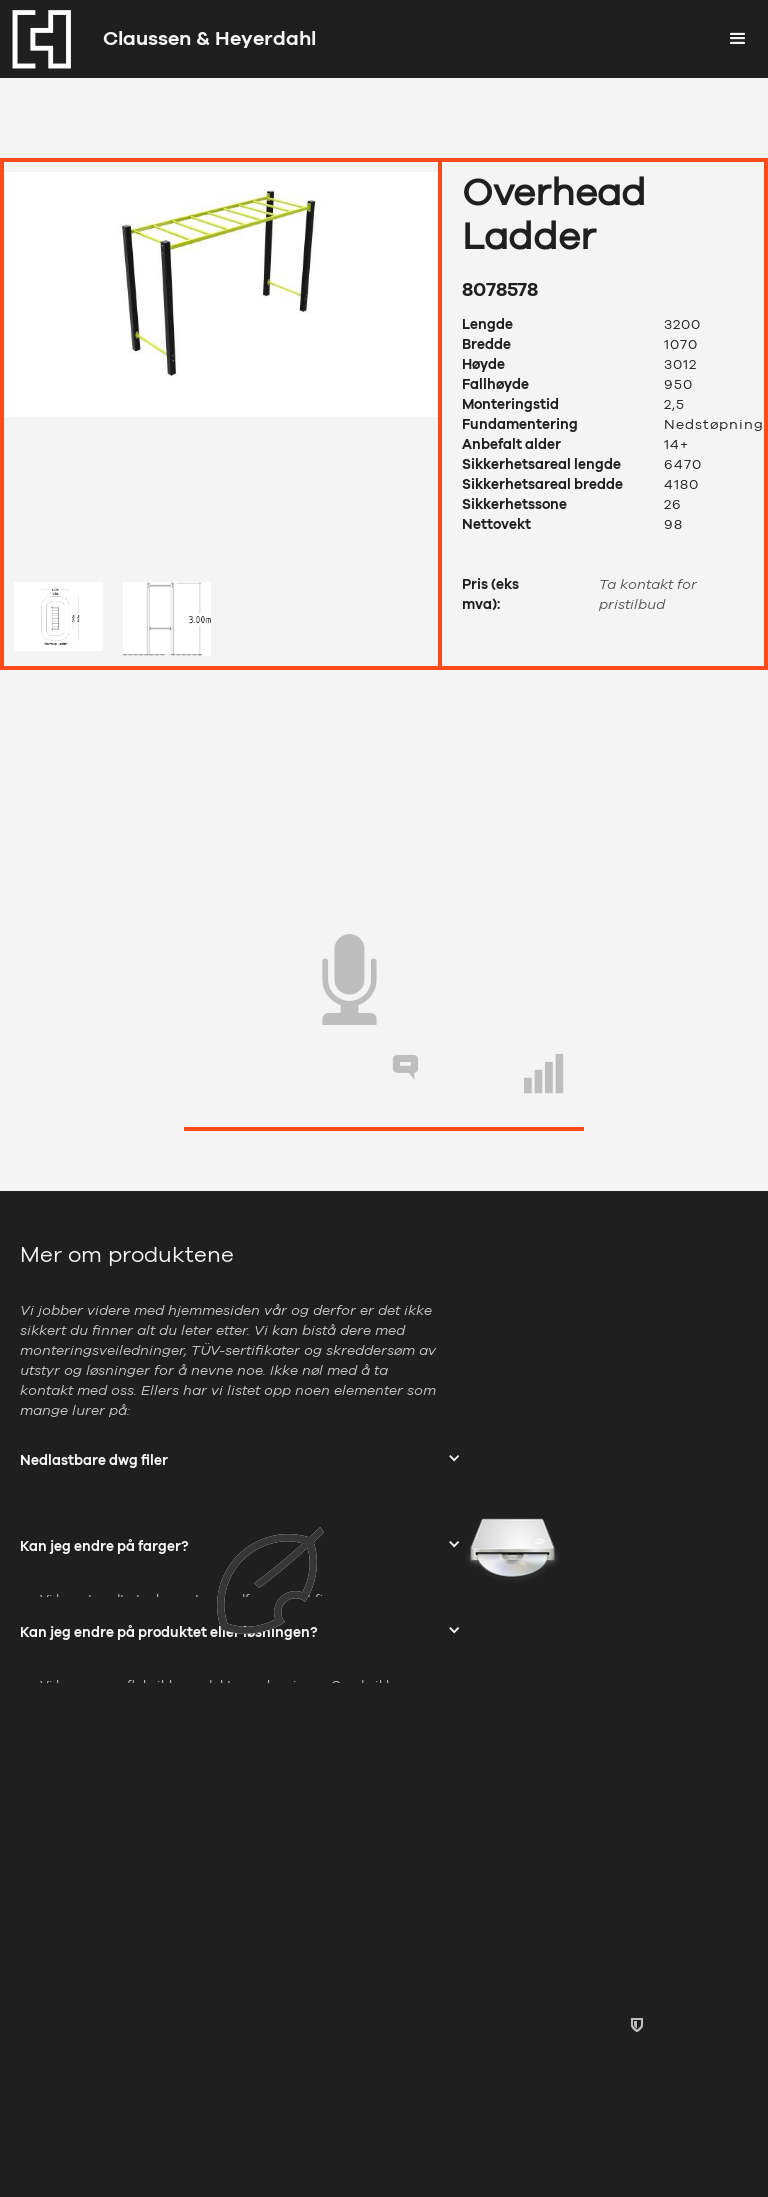 This screenshot has width=768, height=2197. Describe the element at coordinates (352, 976) in the screenshot. I see `enable microphone or voice input` at that location.